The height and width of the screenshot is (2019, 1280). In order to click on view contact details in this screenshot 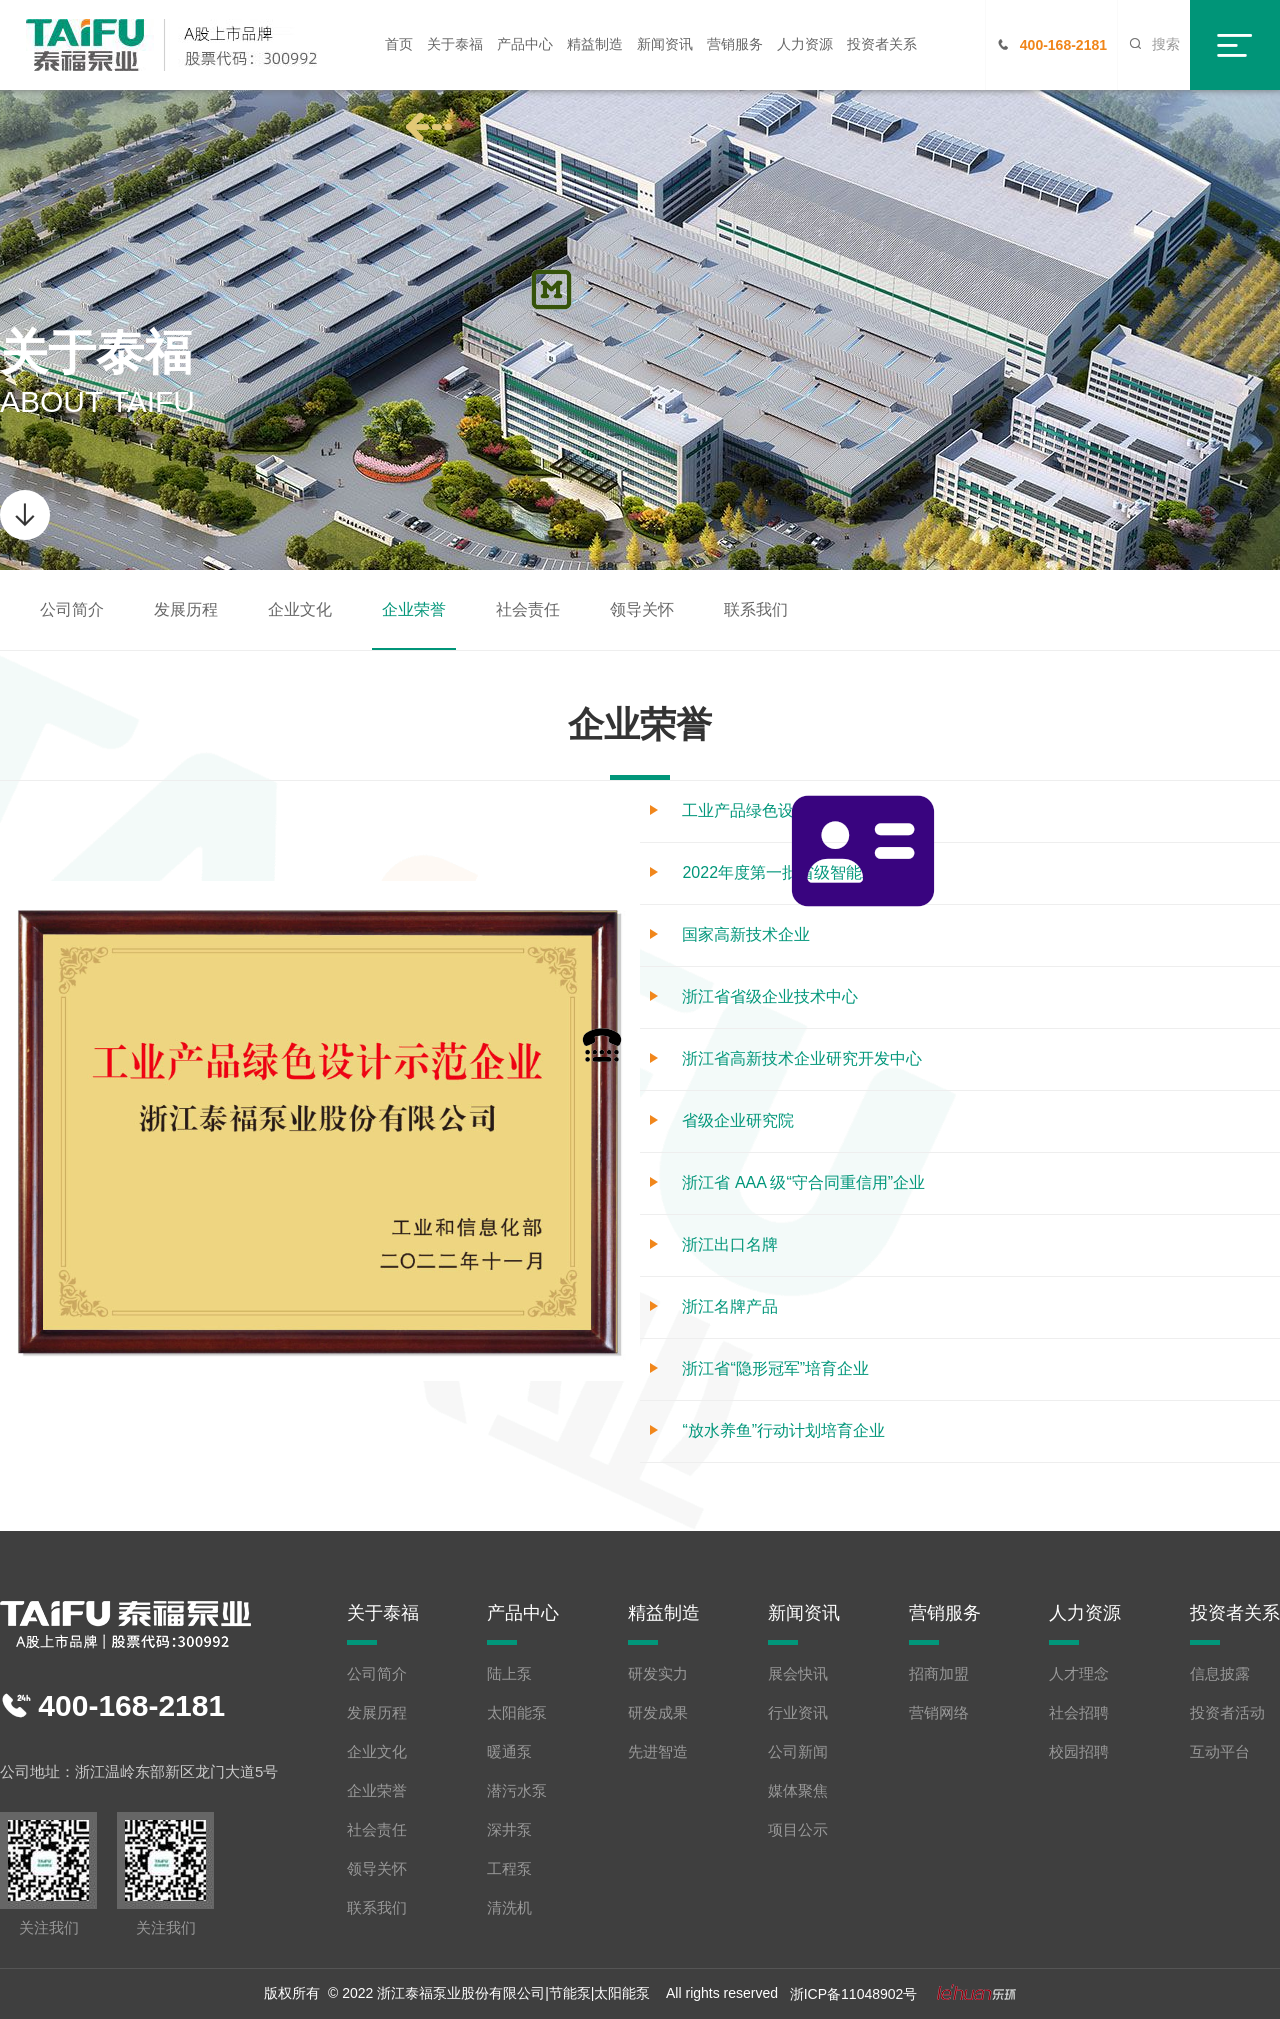, I will do `click(863, 851)`.